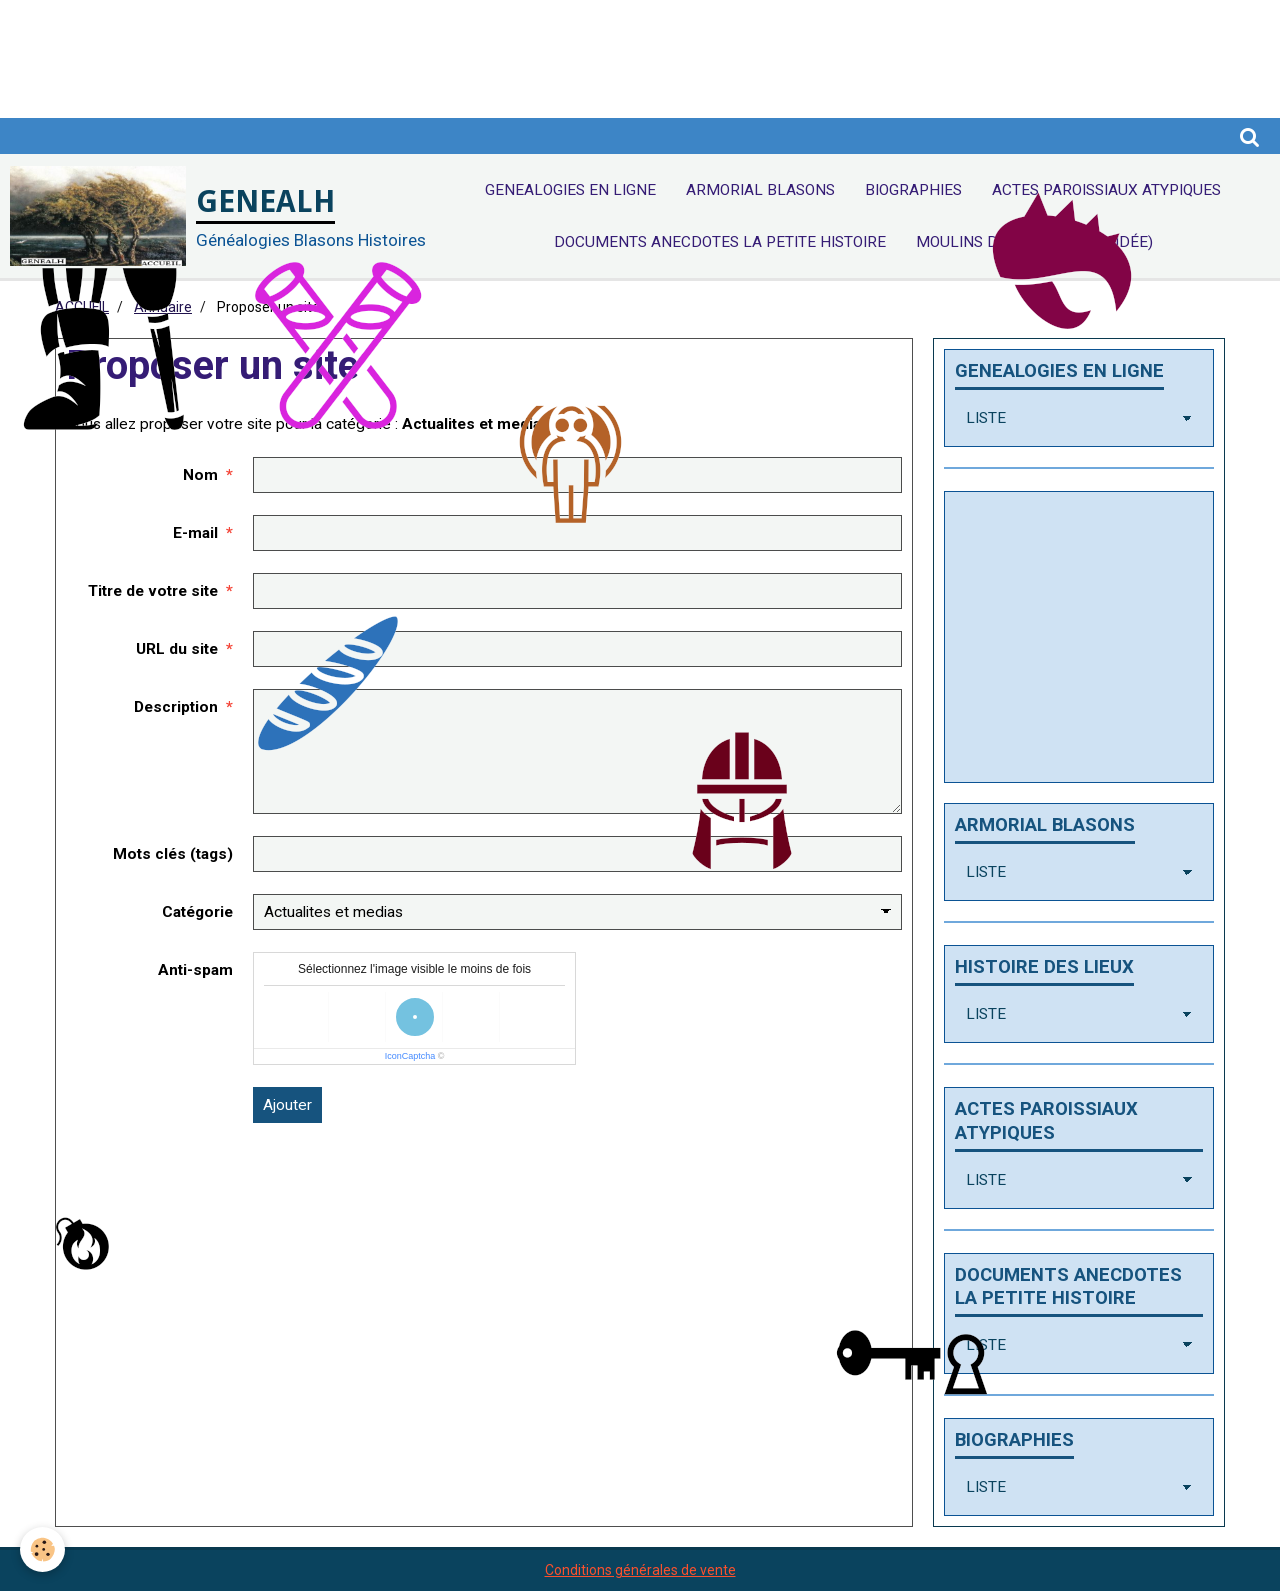 Image resolution: width=1280 pixels, height=1591 pixels. What do you see at coordinates (337, 344) in the screenshot?
I see `access laboratory or science features` at bounding box center [337, 344].